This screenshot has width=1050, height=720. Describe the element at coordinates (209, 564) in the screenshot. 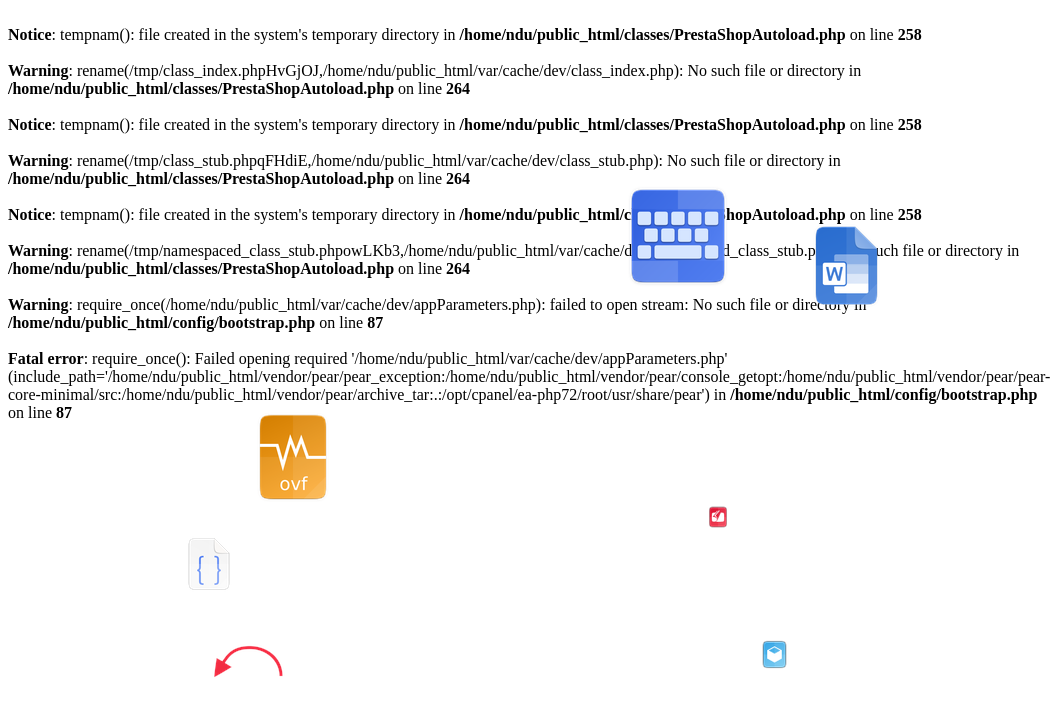

I see `a CSS stylesheet file` at that location.